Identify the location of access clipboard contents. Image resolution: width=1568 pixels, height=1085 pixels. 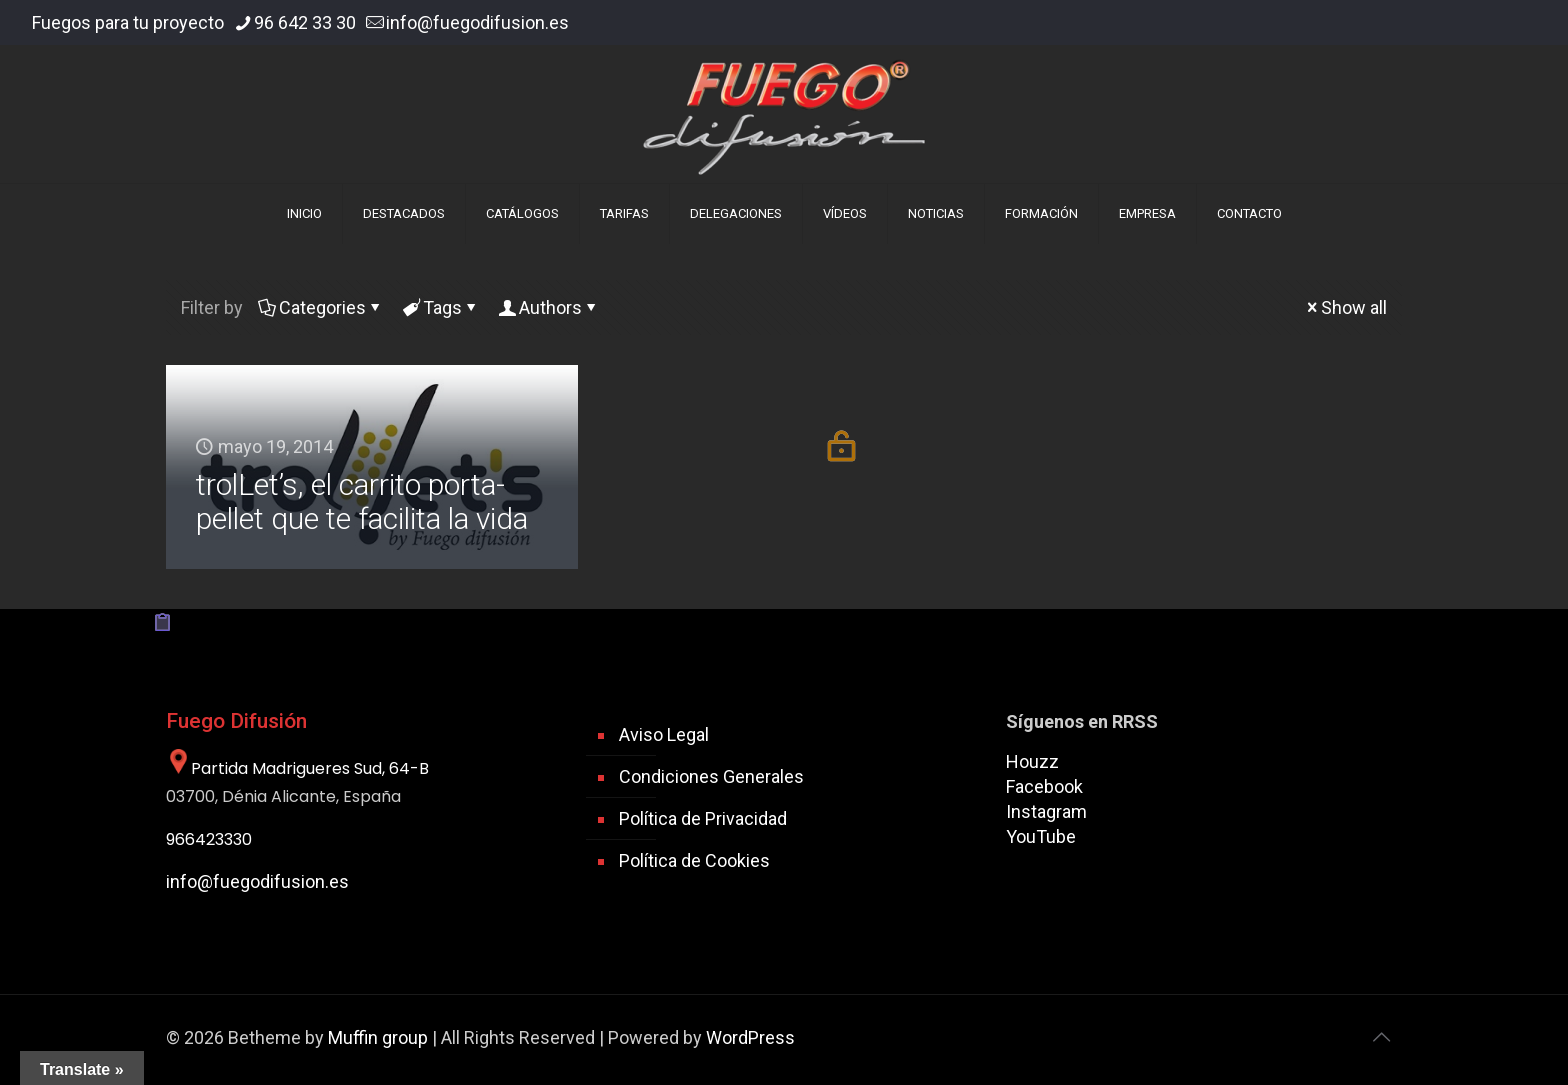
(162, 622).